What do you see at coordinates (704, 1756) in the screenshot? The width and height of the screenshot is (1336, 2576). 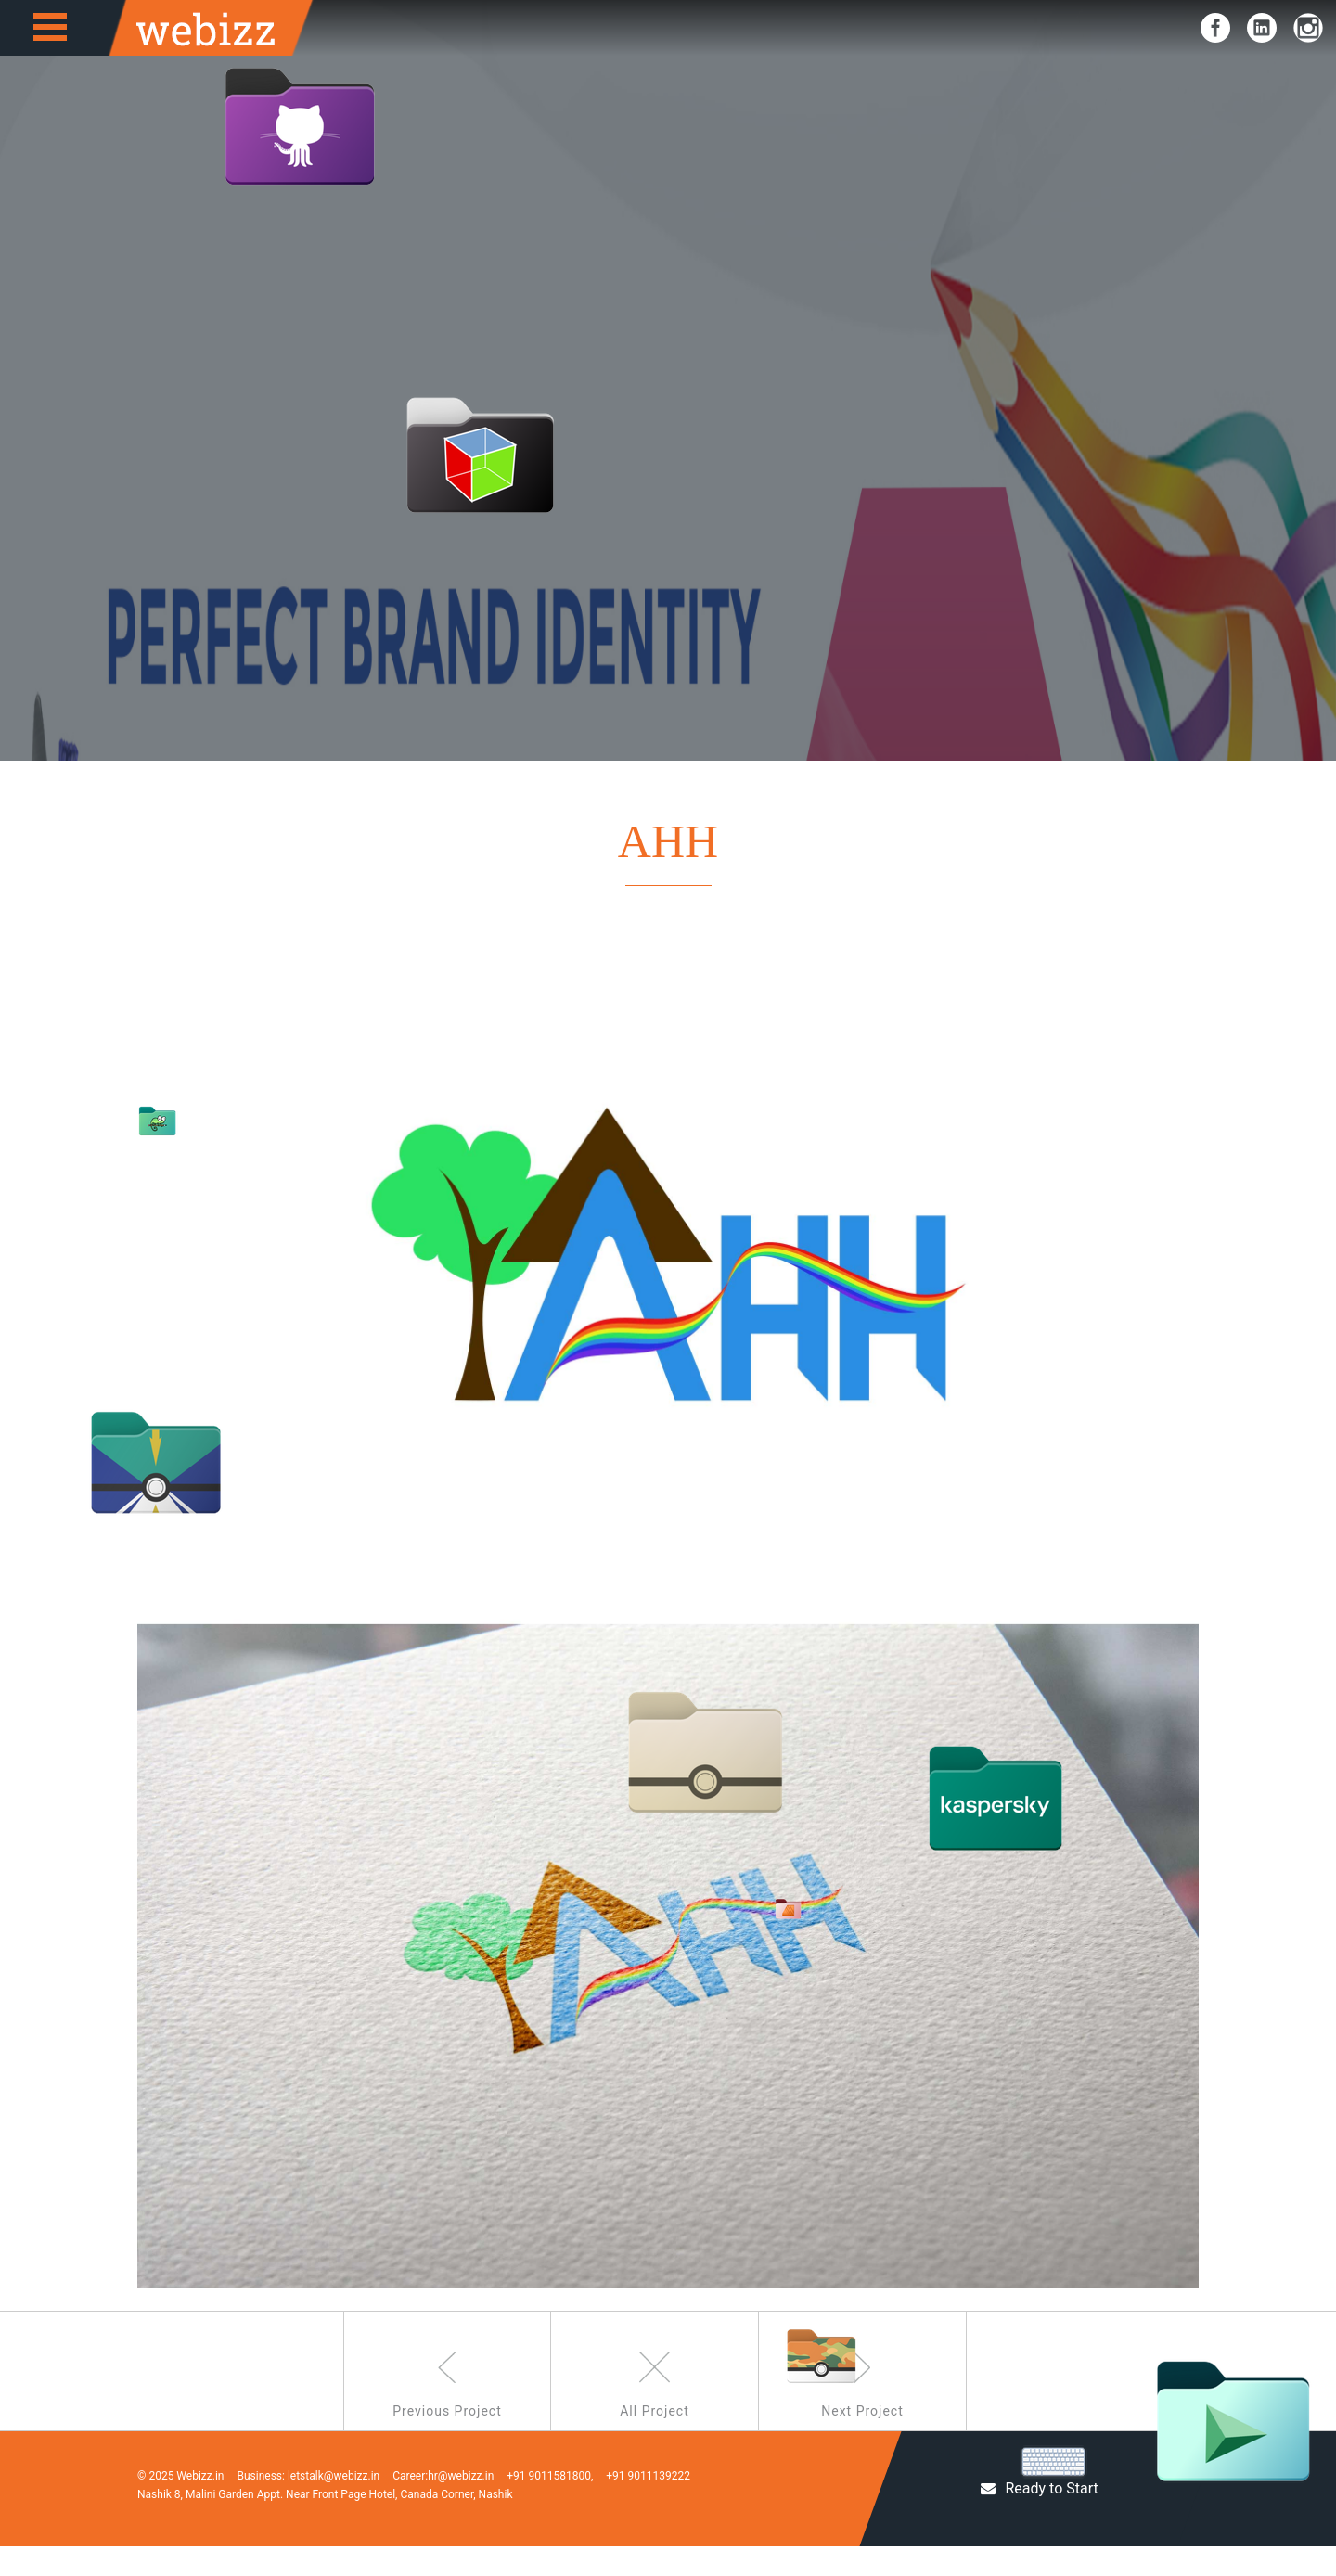 I see `folder containing pokémon game files or assets` at bounding box center [704, 1756].